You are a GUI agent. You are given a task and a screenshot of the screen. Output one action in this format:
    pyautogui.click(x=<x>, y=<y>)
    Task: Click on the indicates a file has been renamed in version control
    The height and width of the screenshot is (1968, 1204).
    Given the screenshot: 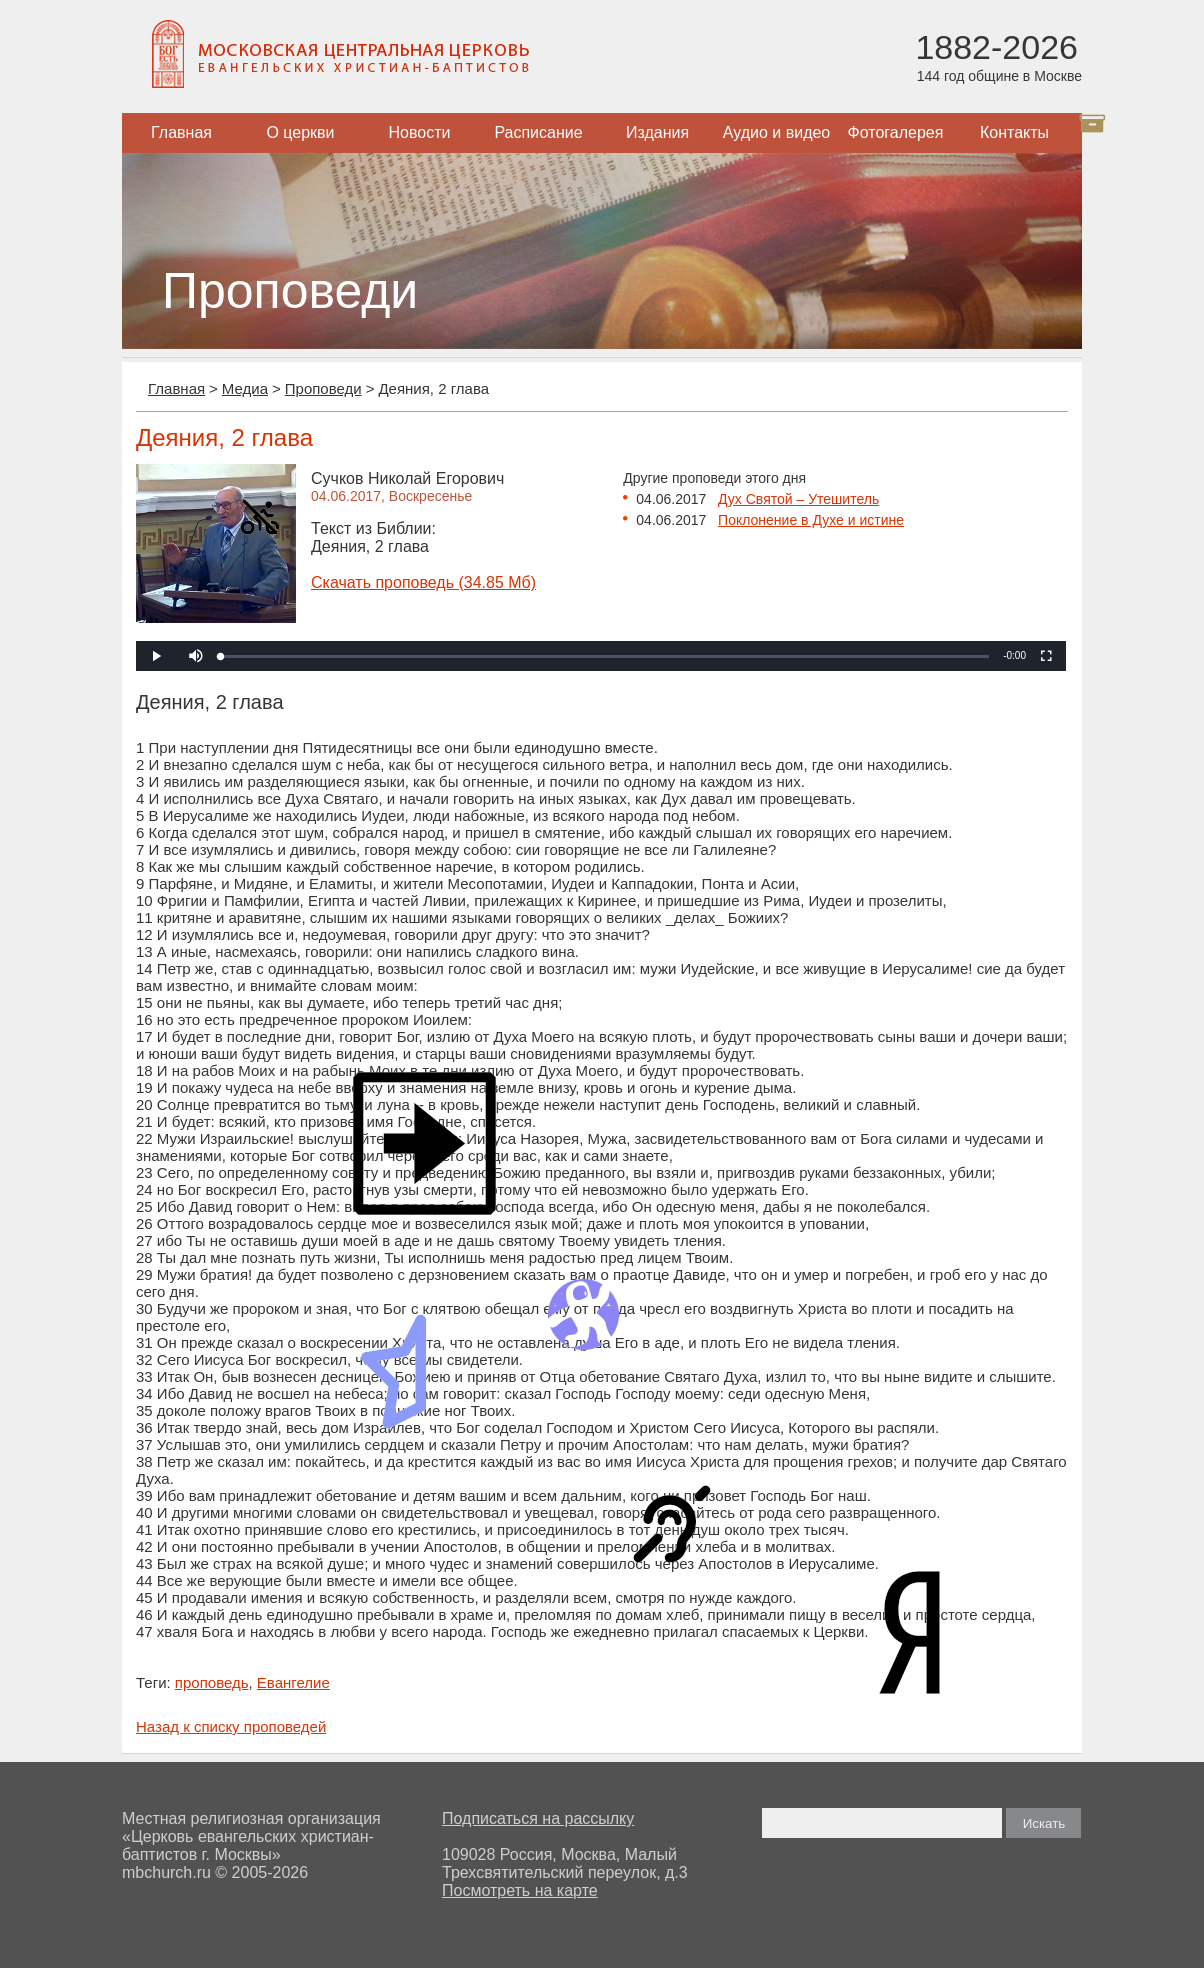 What is the action you would take?
    pyautogui.click(x=424, y=1143)
    